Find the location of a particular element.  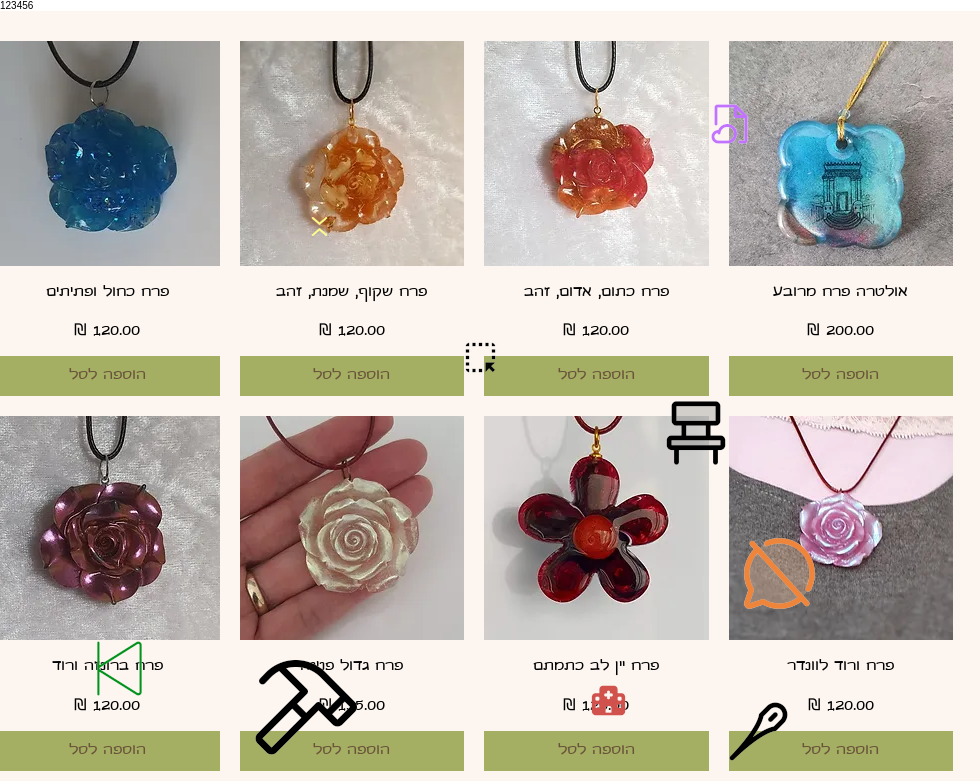

browse furniture or seating options is located at coordinates (696, 433).